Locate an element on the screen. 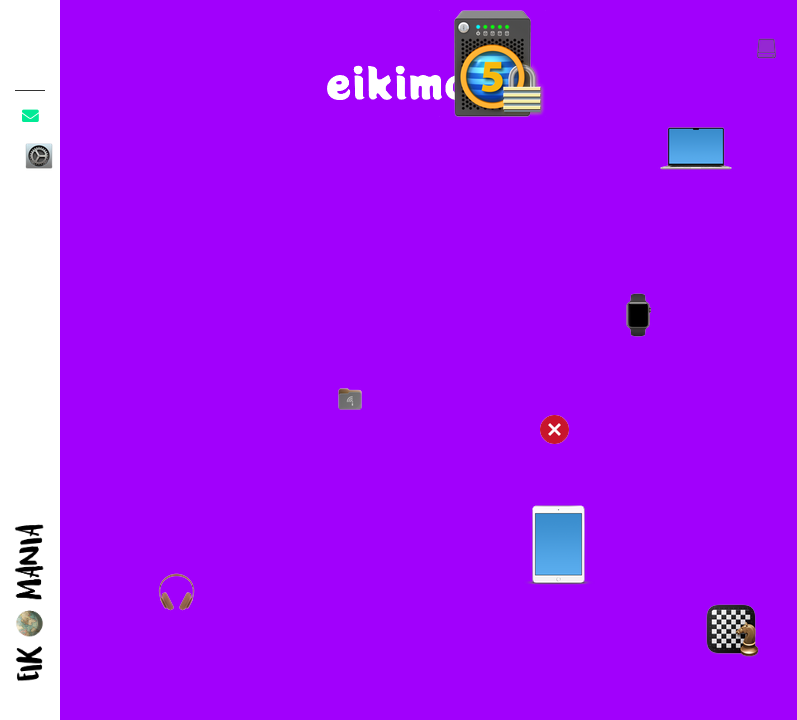 The image size is (797, 720). connect bluetooth headphones is located at coordinates (176, 592).